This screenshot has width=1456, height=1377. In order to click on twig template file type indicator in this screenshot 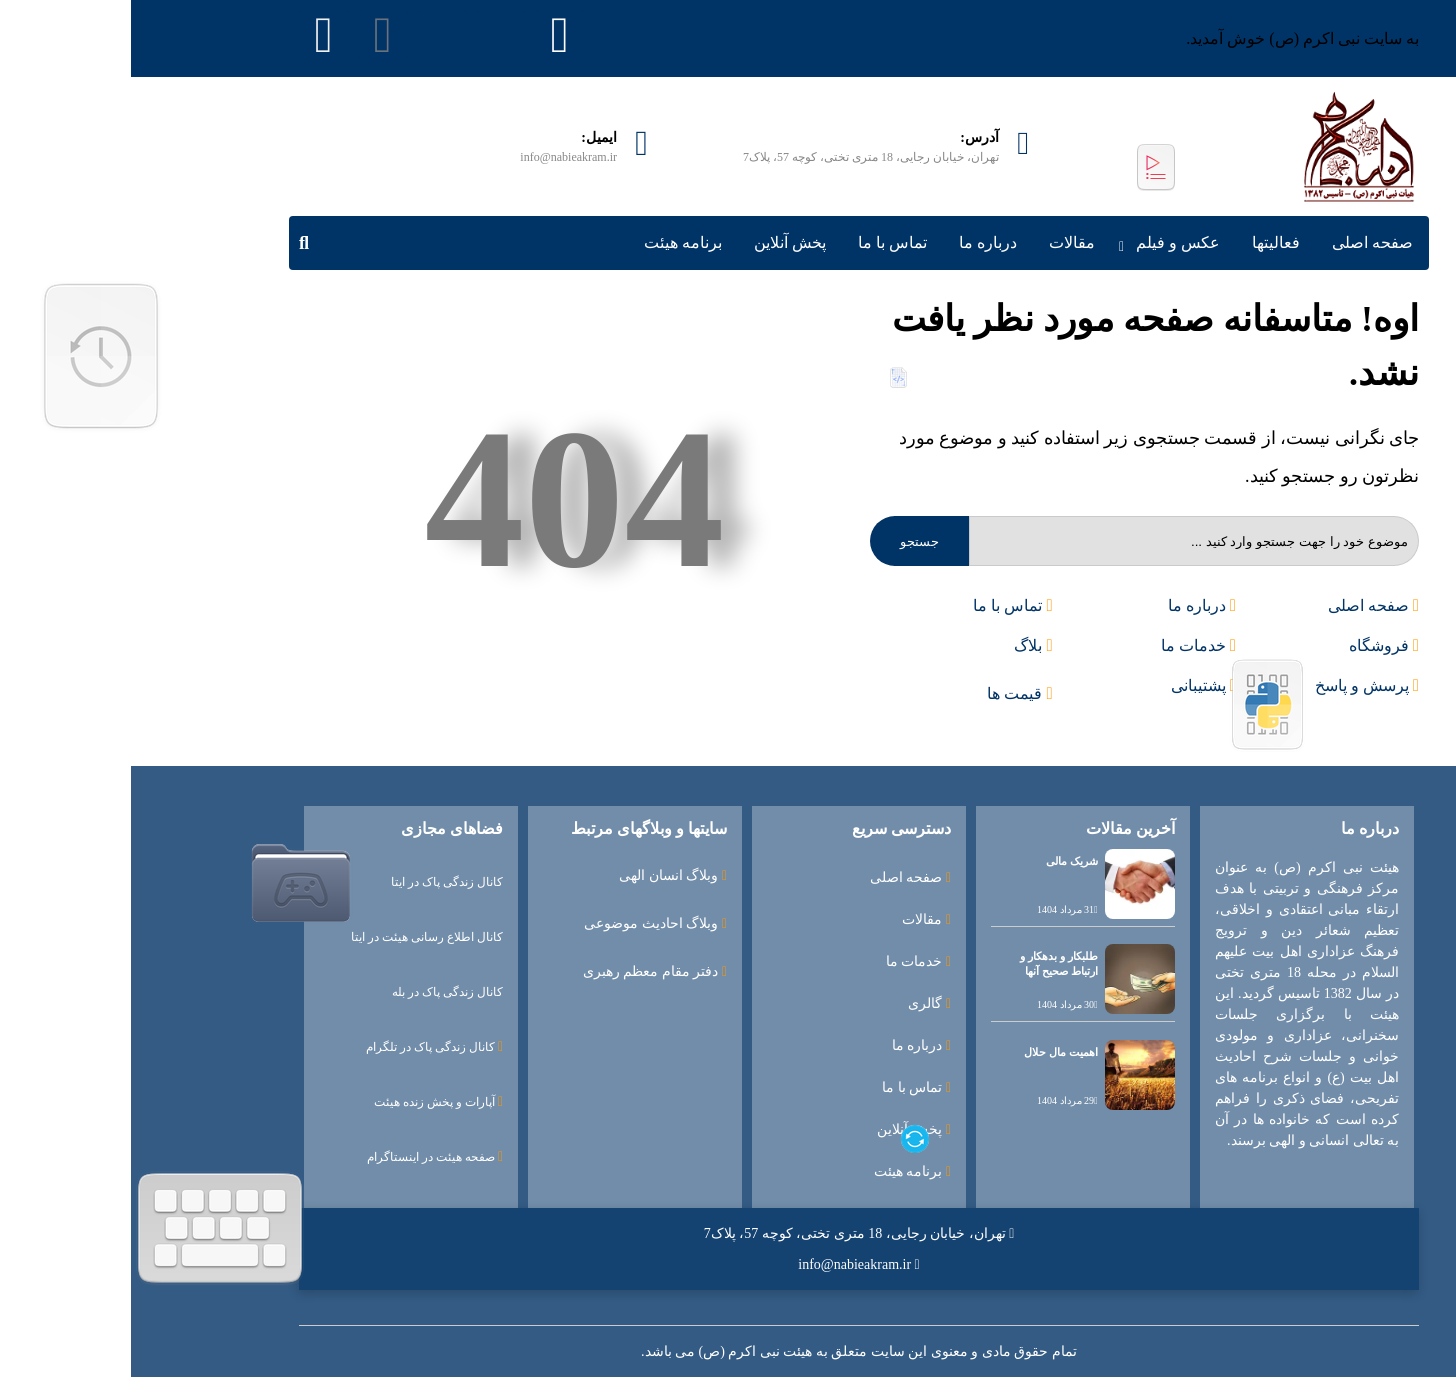, I will do `click(898, 377)`.